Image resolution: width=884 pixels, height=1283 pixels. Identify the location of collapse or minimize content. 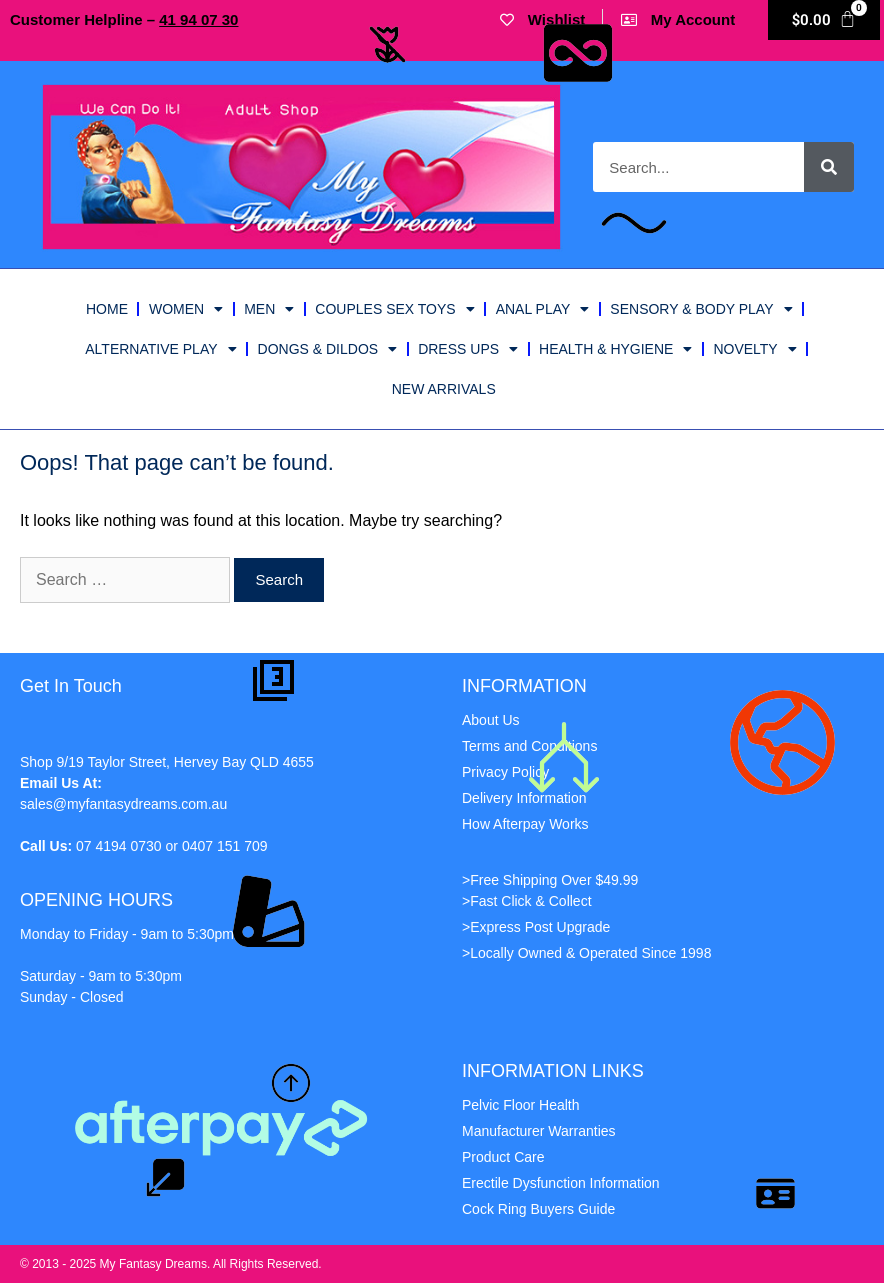
(165, 1177).